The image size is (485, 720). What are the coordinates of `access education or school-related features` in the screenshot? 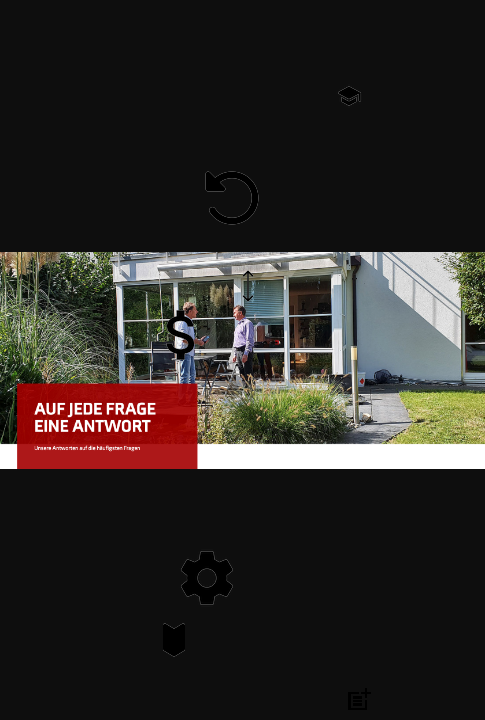 It's located at (349, 96).